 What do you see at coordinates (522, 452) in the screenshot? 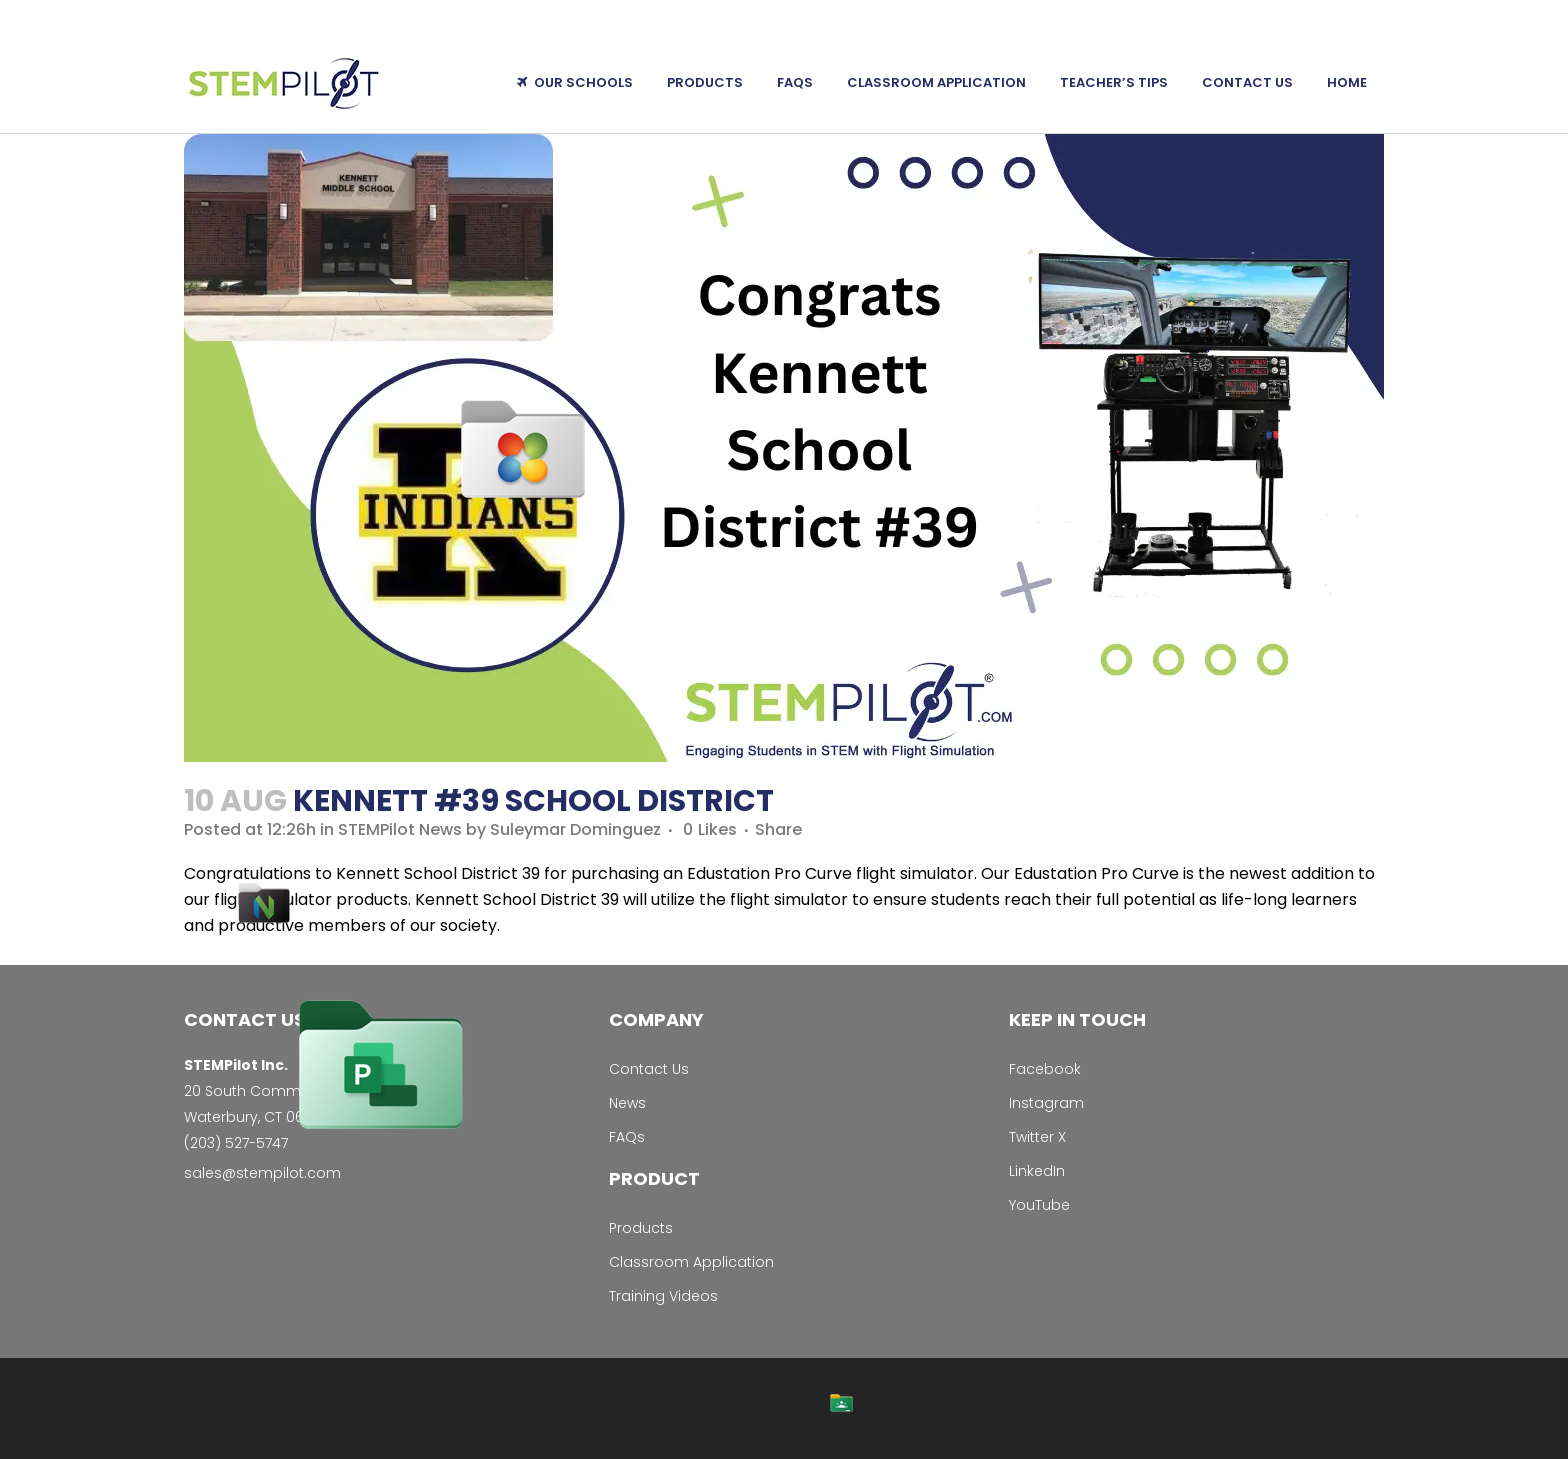
I see `open the Eleven Forum community folder` at bounding box center [522, 452].